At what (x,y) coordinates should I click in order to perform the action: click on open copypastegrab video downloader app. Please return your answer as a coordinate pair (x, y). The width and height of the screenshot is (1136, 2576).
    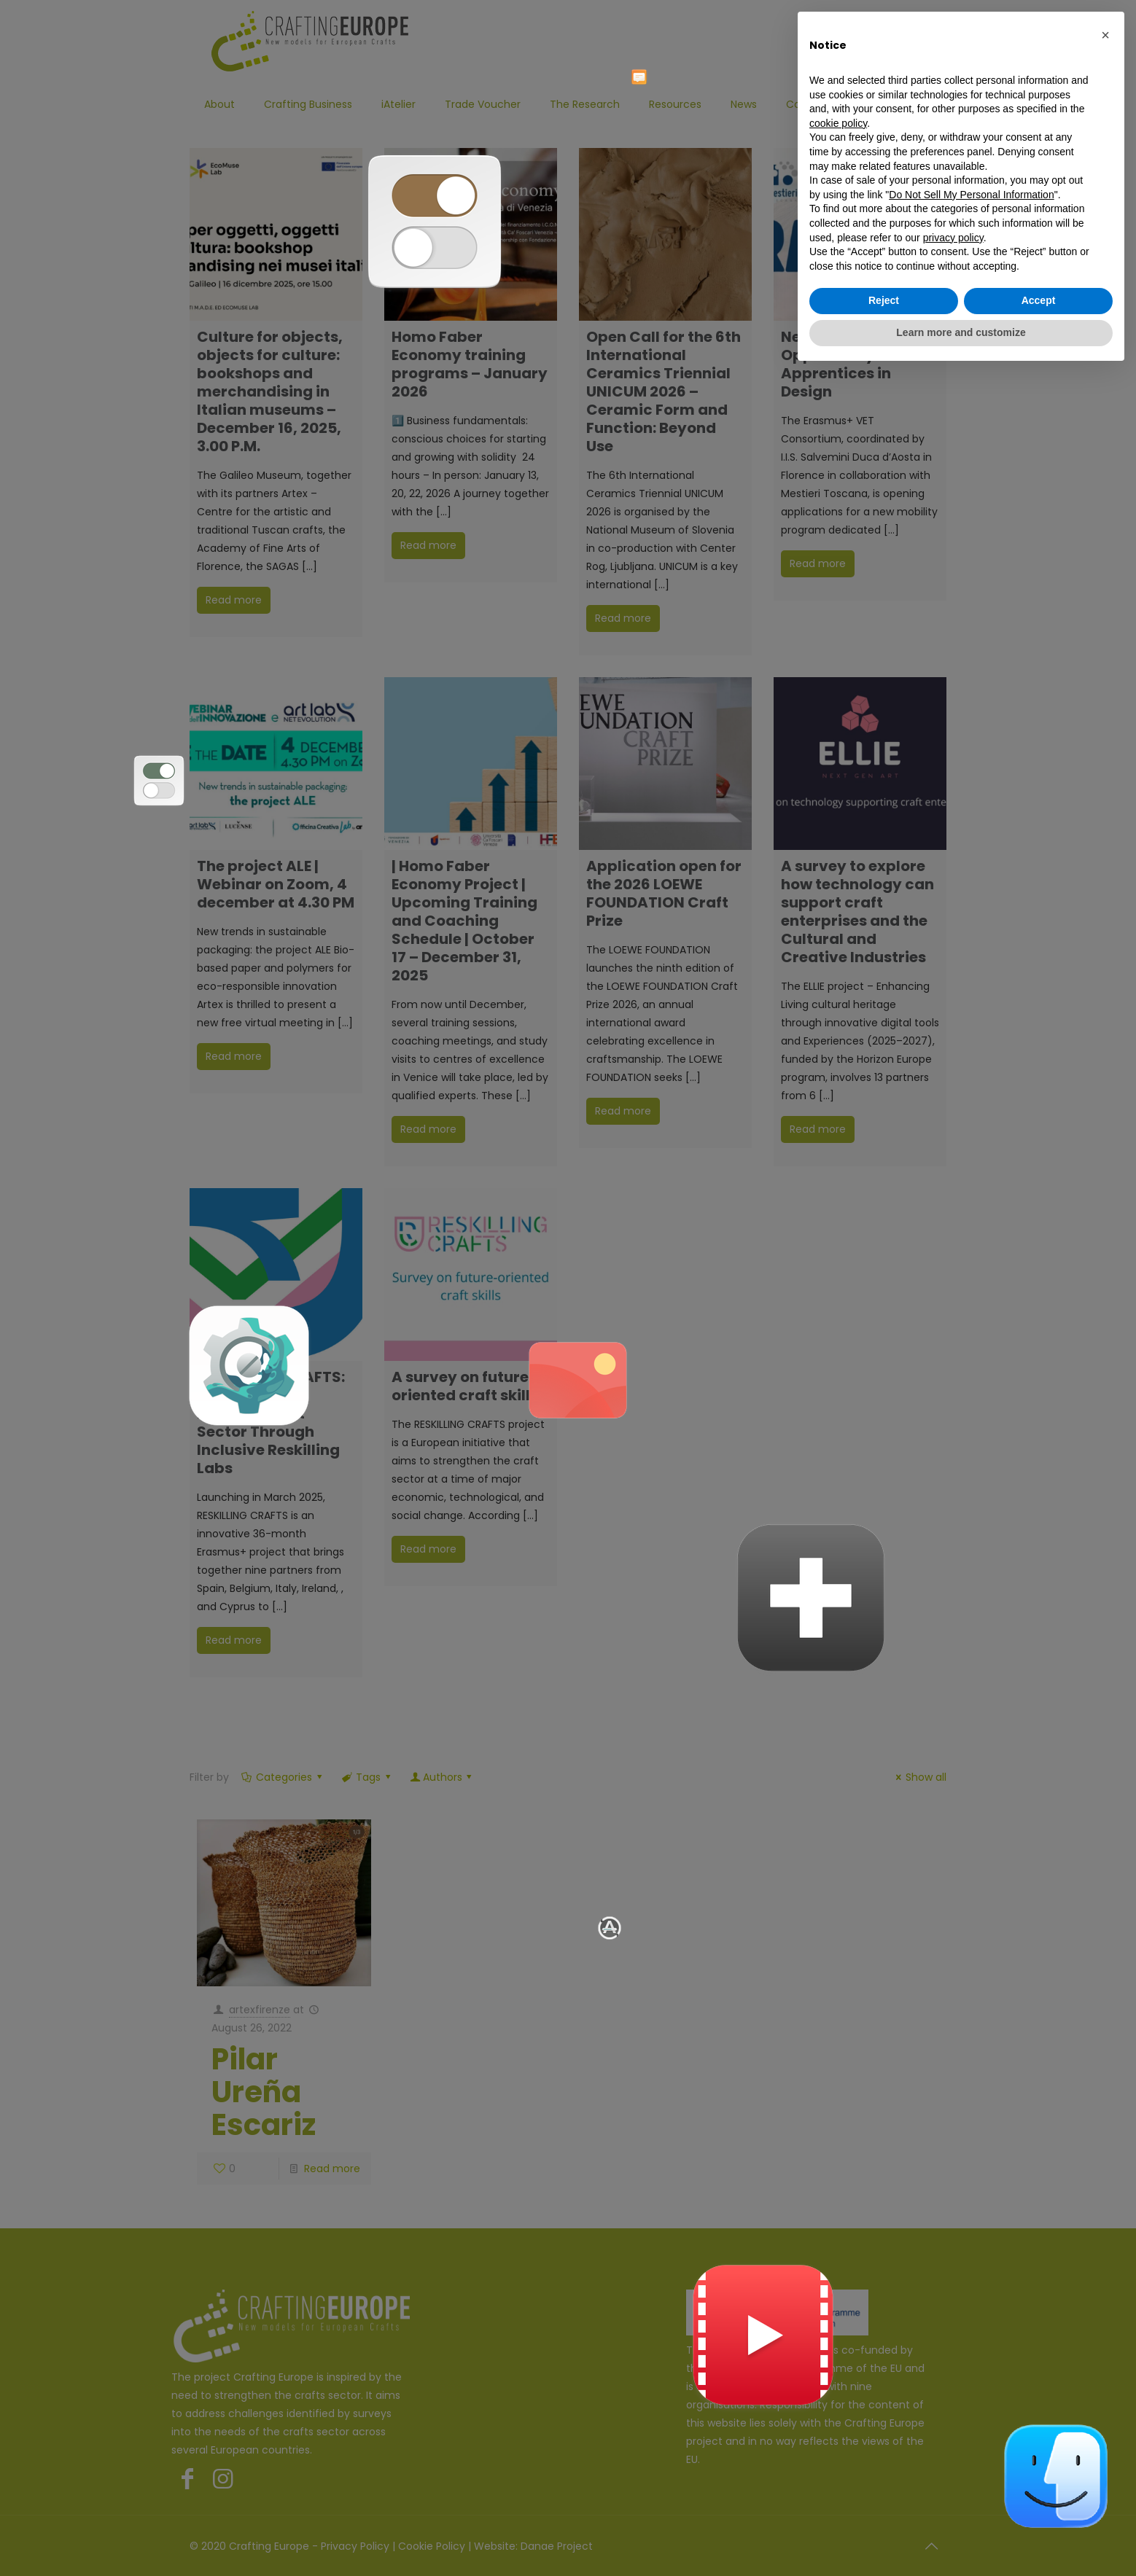
    Looking at the image, I should click on (763, 2335).